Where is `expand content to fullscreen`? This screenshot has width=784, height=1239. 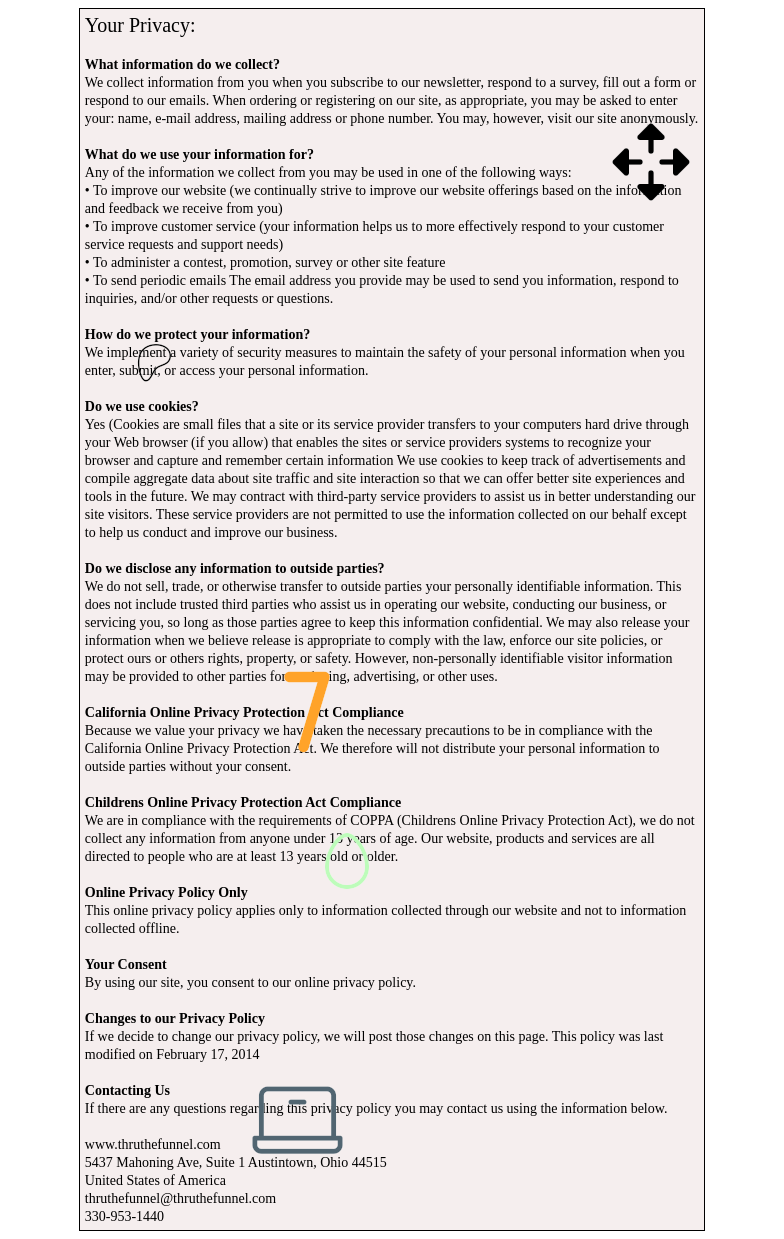
expand content to fullscreen is located at coordinates (651, 162).